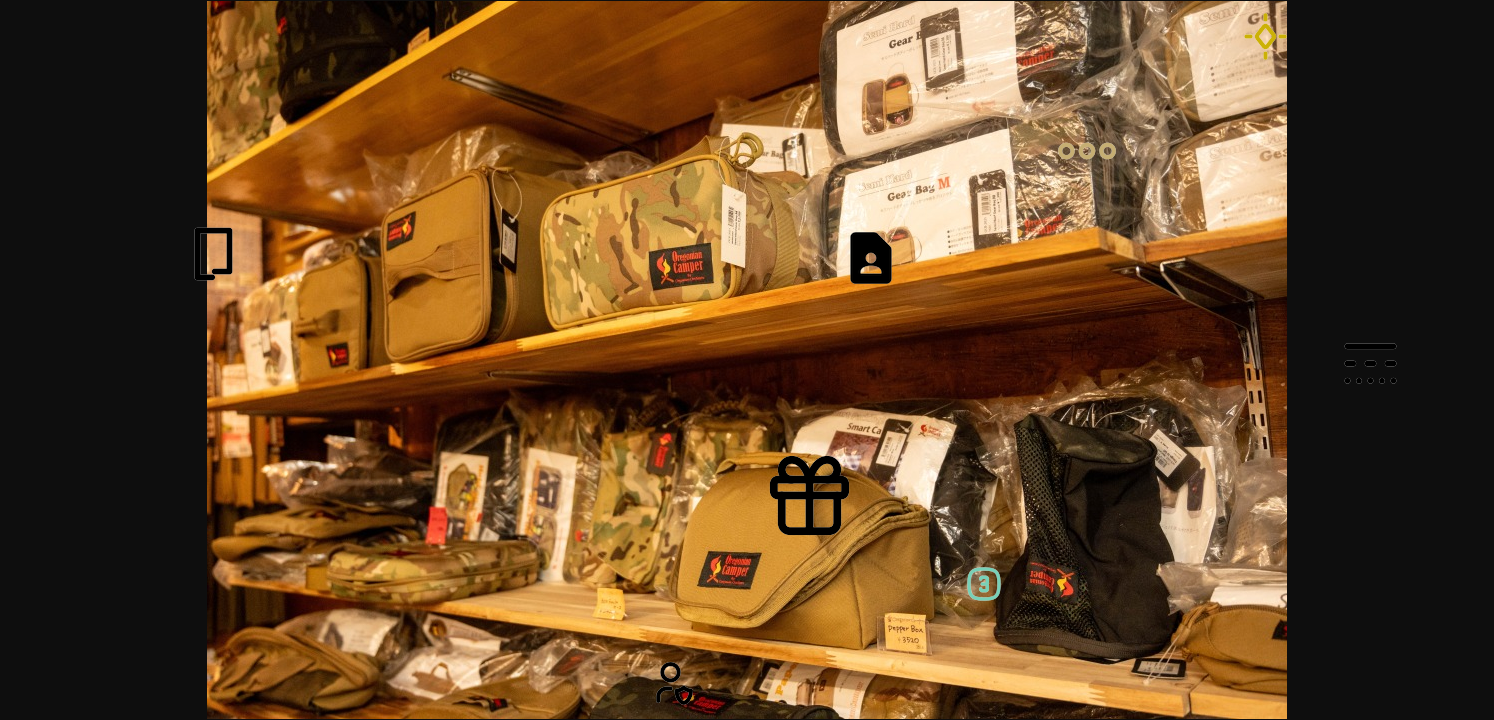 The height and width of the screenshot is (720, 1494). What do you see at coordinates (1370, 363) in the screenshot?
I see `select border line style` at bounding box center [1370, 363].